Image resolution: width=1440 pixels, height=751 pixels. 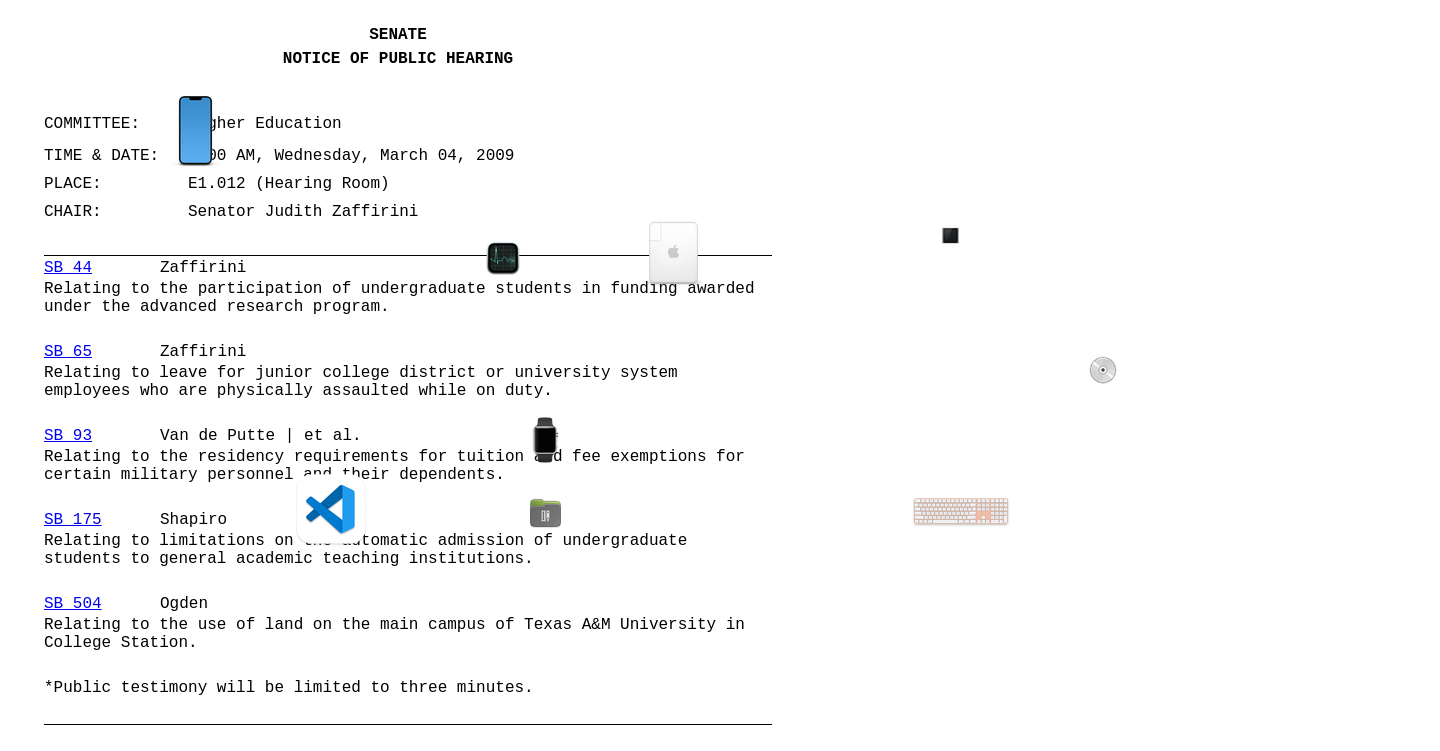 I want to click on apple watch device icon, so click(x=545, y=440).